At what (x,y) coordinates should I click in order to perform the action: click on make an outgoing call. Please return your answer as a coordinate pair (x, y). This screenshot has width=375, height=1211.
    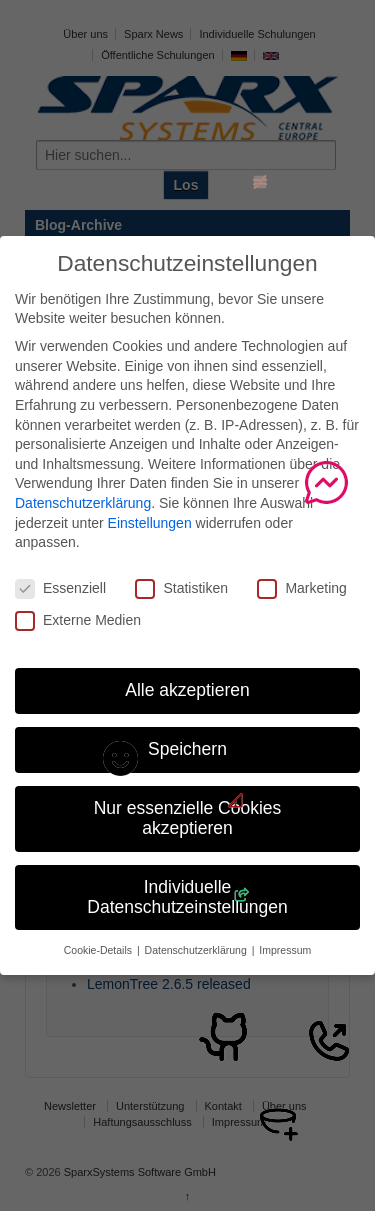
    Looking at the image, I should click on (330, 1040).